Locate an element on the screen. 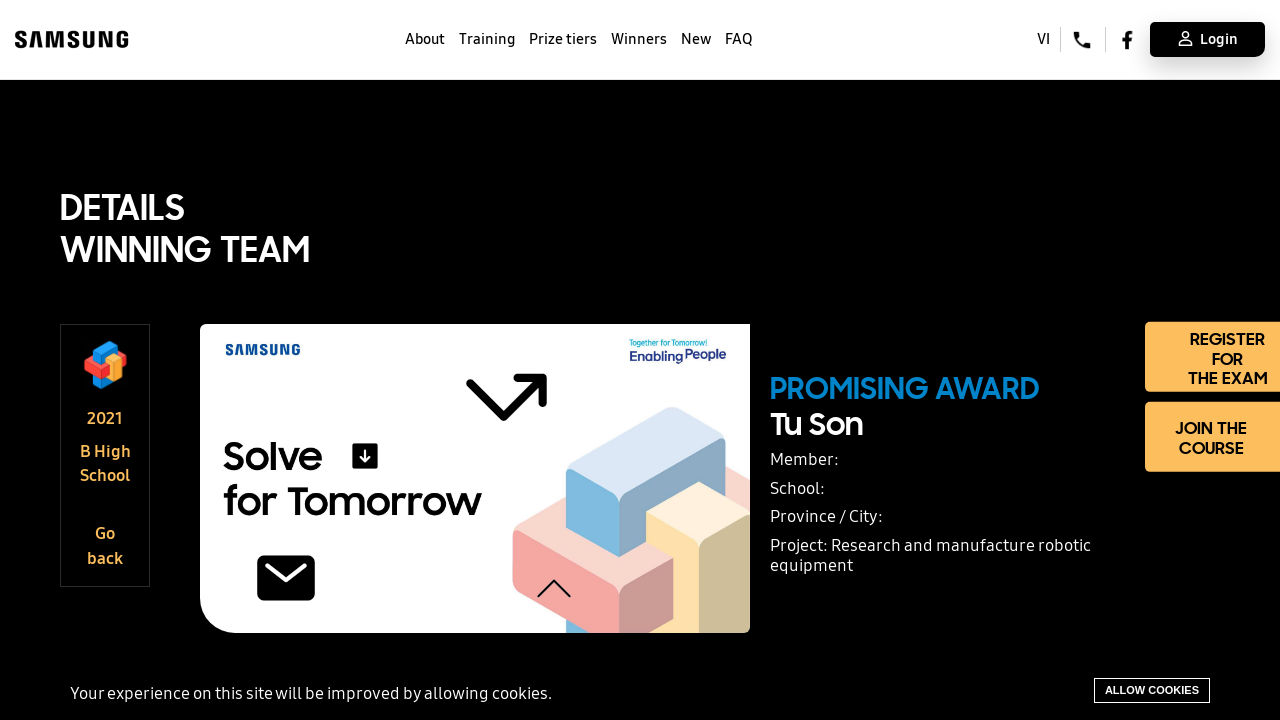  collapse an expanded section is located at coordinates (554, 590).